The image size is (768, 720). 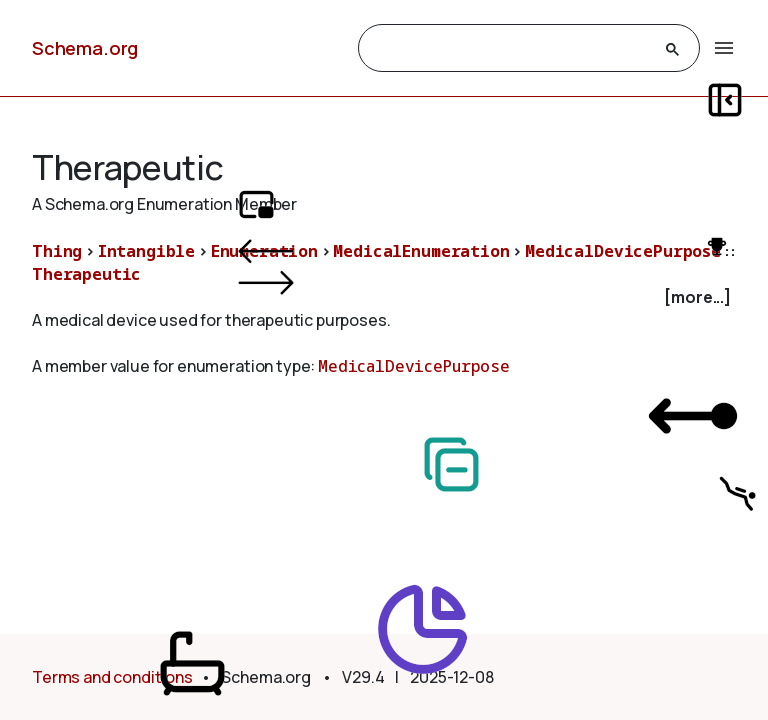 What do you see at coordinates (717, 246) in the screenshot?
I see `view achievements or awards` at bounding box center [717, 246].